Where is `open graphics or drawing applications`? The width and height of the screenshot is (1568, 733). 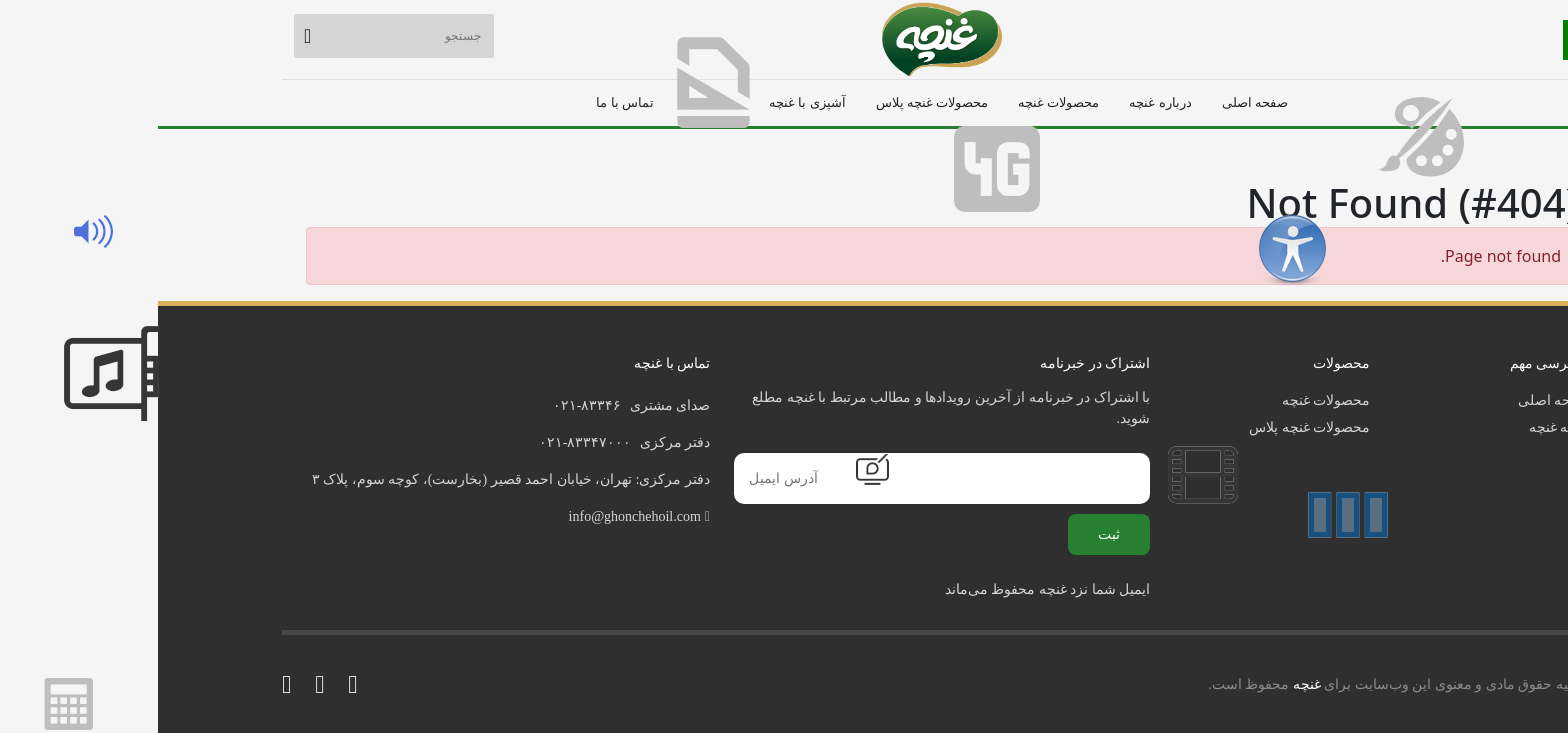
open graphics or drawing applications is located at coordinates (1421, 139).